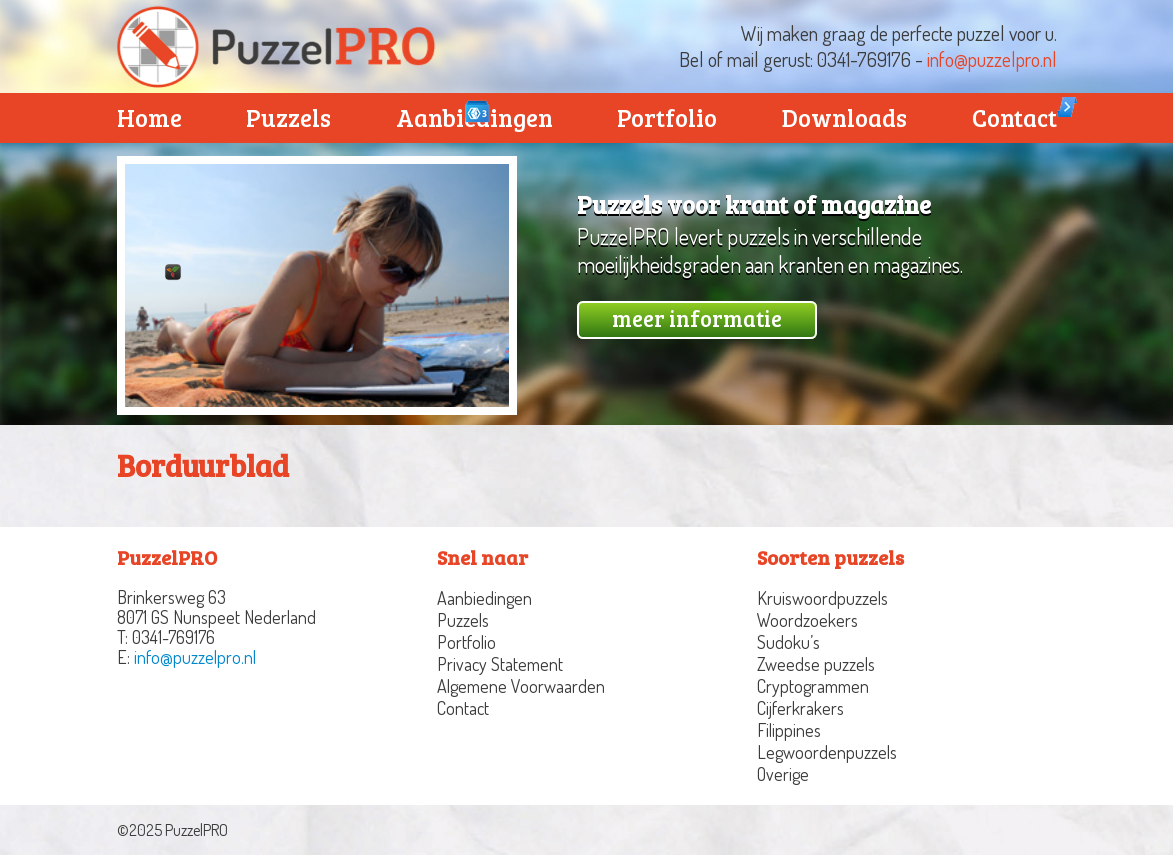 The height and width of the screenshot is (855, 1173). What do you see at coordinates (477, 112) in the screenshot?
I see `open Unity 3 game development environment` at bounding box center [477, 112].